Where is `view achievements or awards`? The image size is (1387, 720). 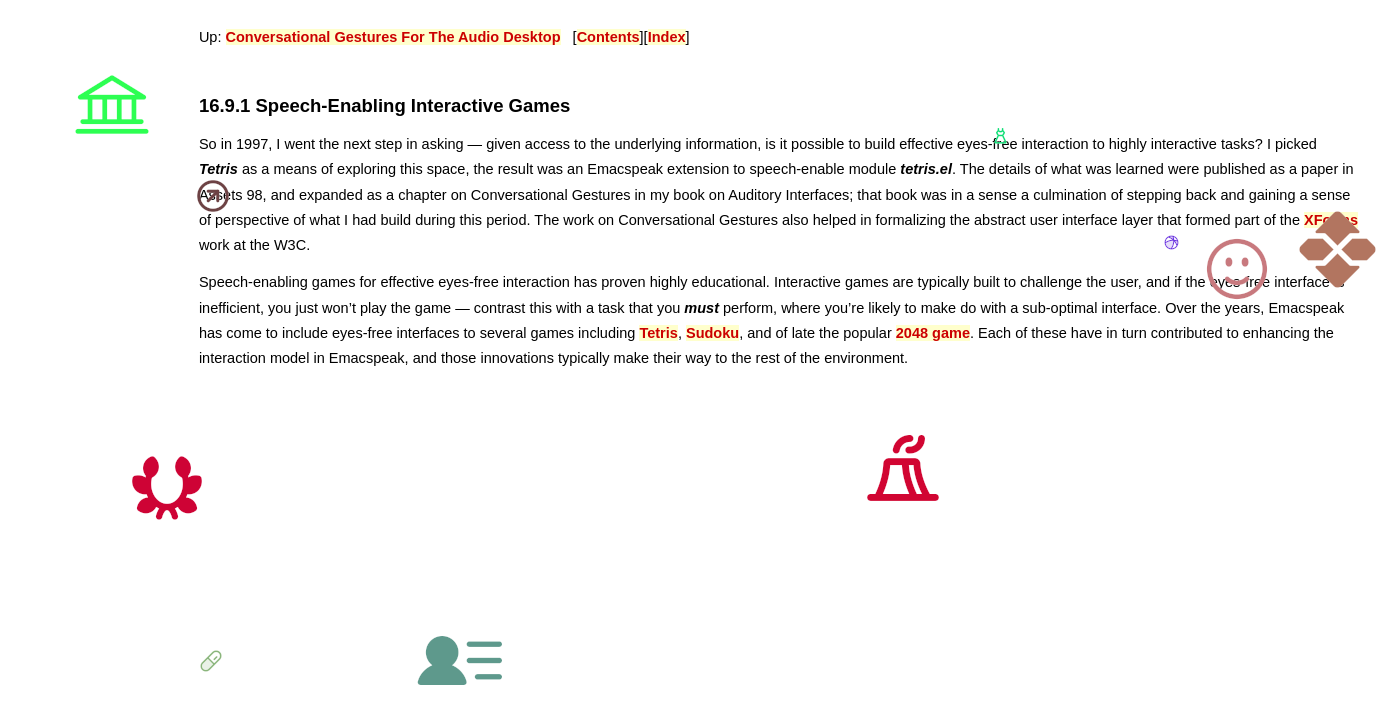 view achievements or awards is located at coordinates (167, 488).